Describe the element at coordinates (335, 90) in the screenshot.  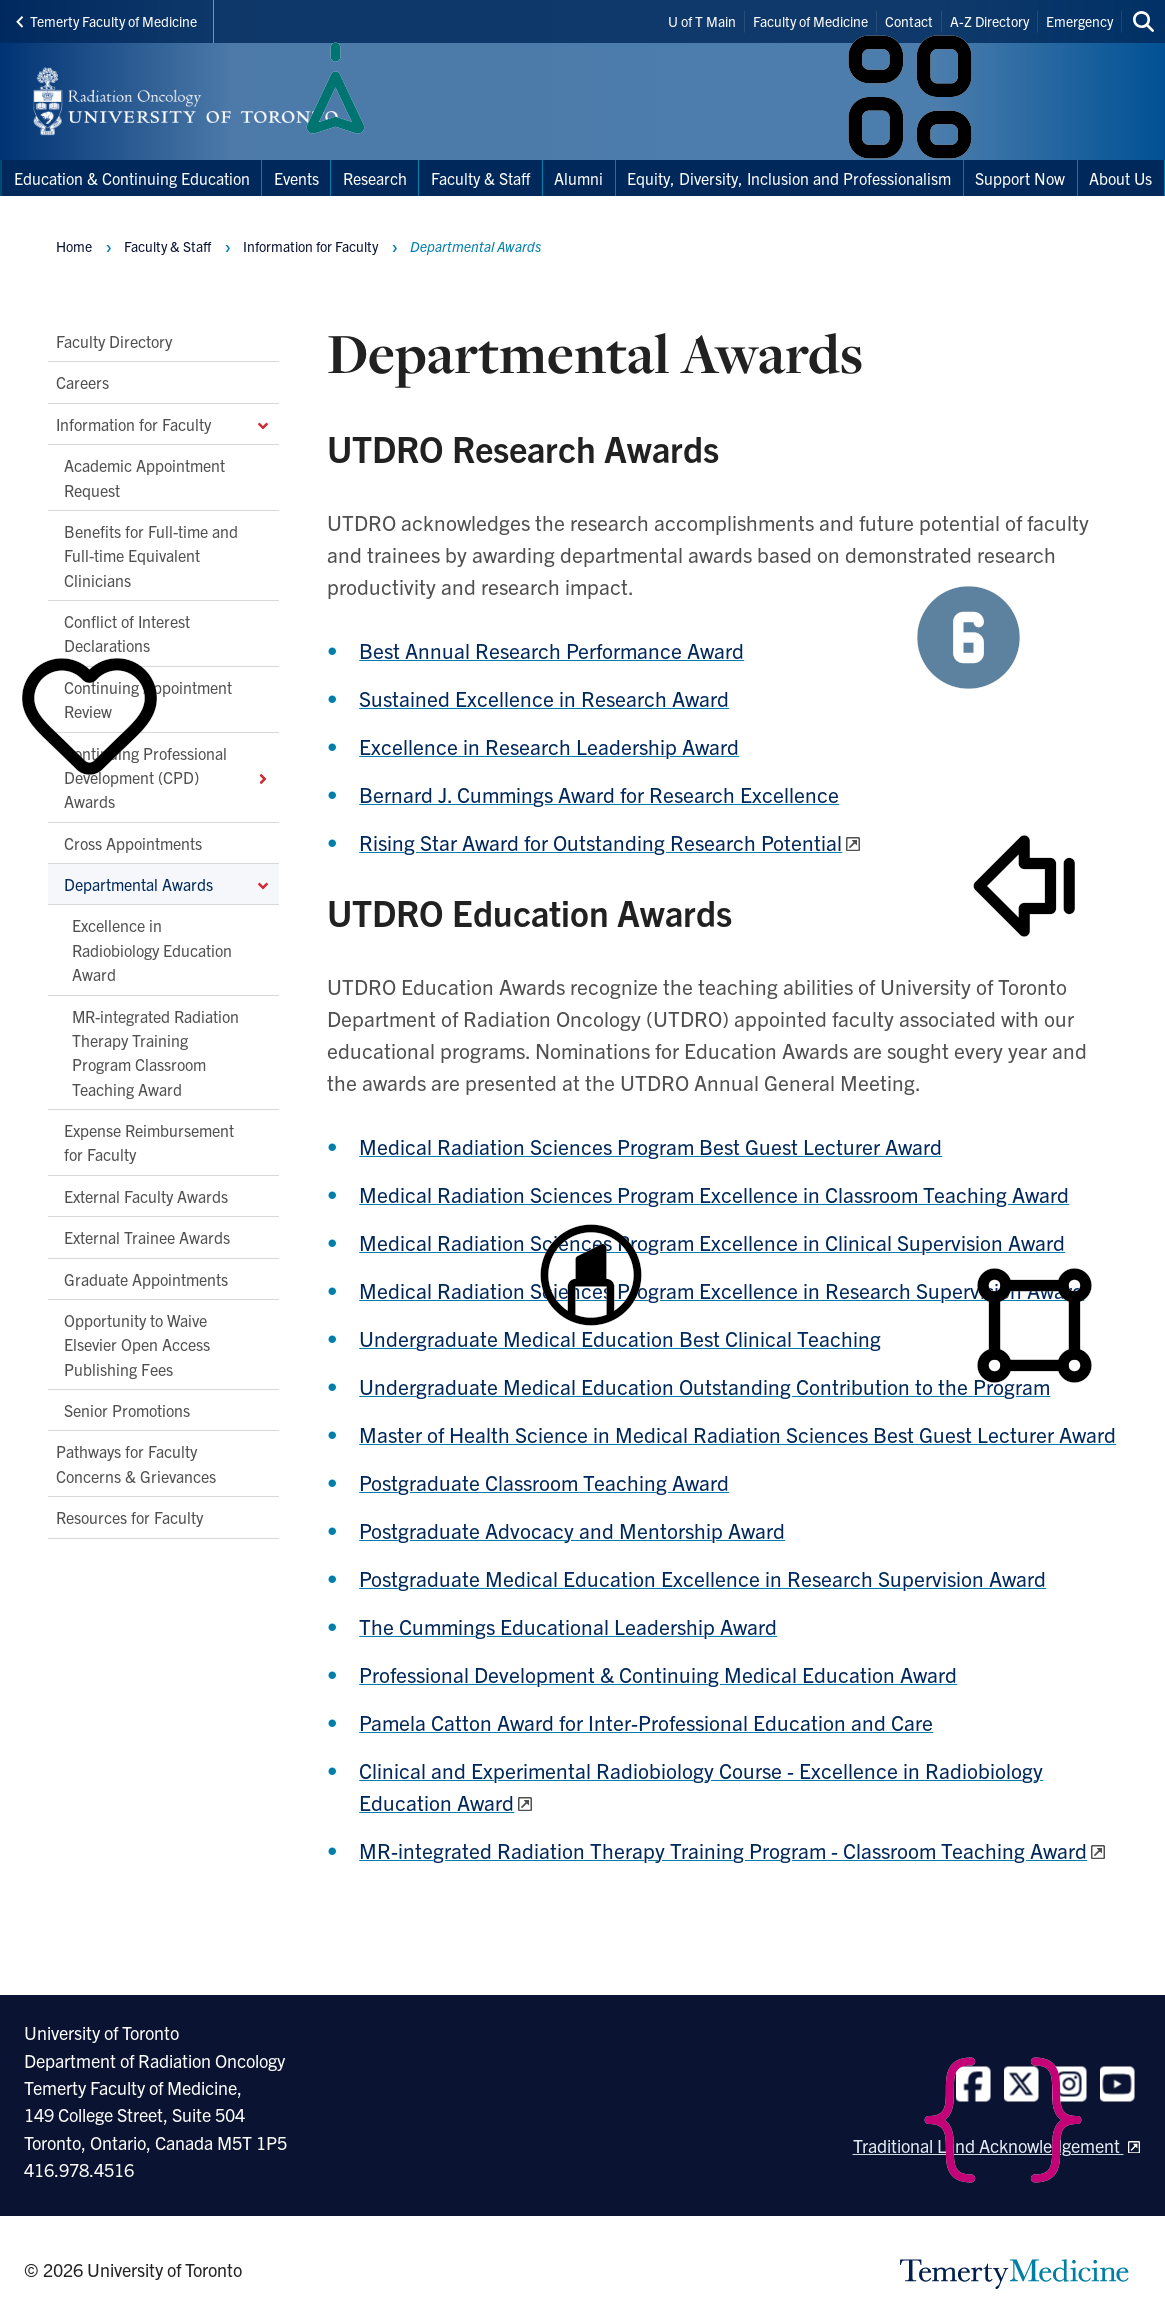
I see `navigate to current location` at that location.